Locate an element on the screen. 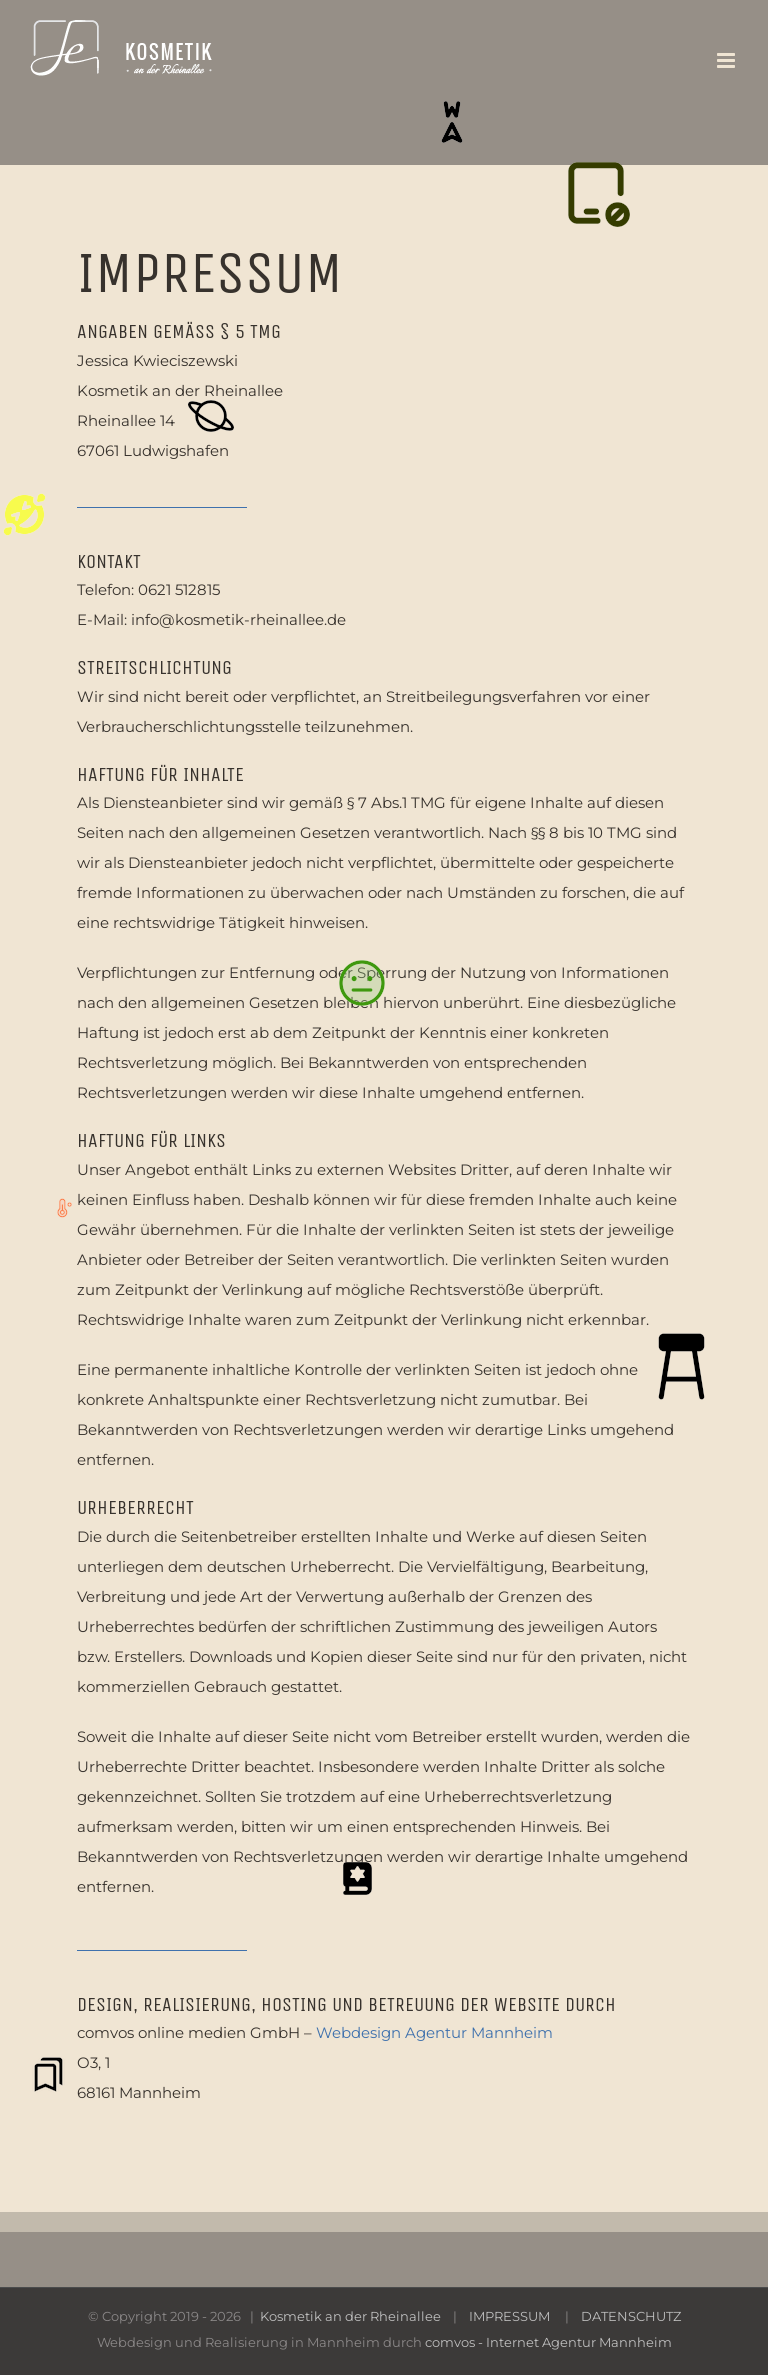 The image size is (768, 2375). view current temperature is located at coordinates (63, 1208).